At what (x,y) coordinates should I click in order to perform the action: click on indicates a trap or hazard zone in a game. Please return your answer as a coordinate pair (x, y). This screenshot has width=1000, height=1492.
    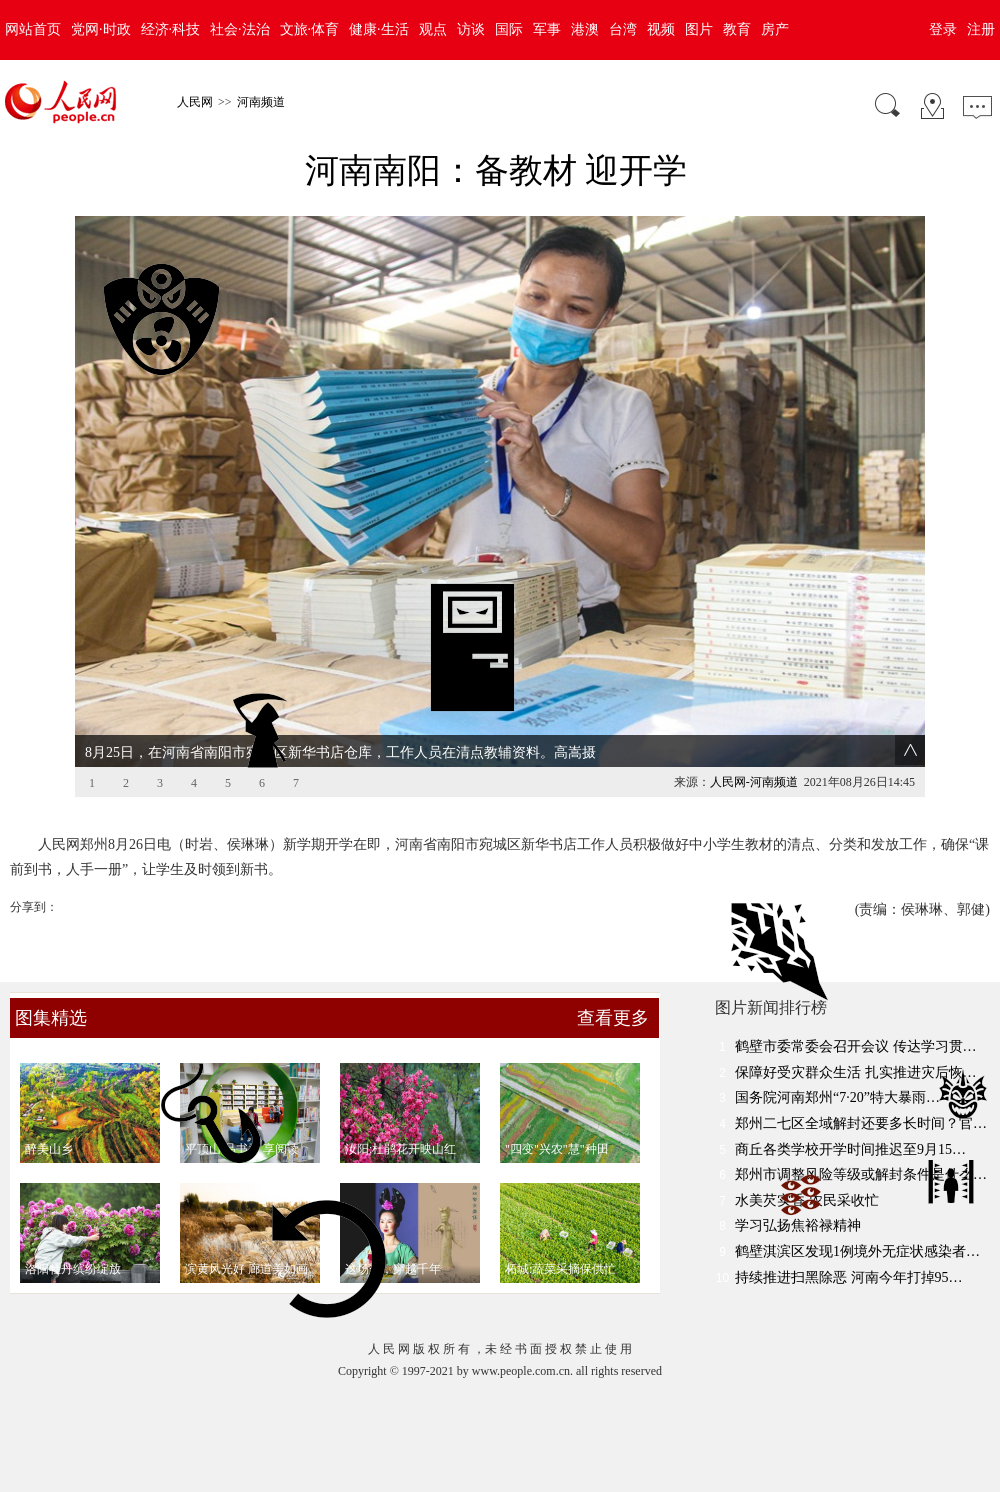
    Looking at the image, I should click on (951, 1181).